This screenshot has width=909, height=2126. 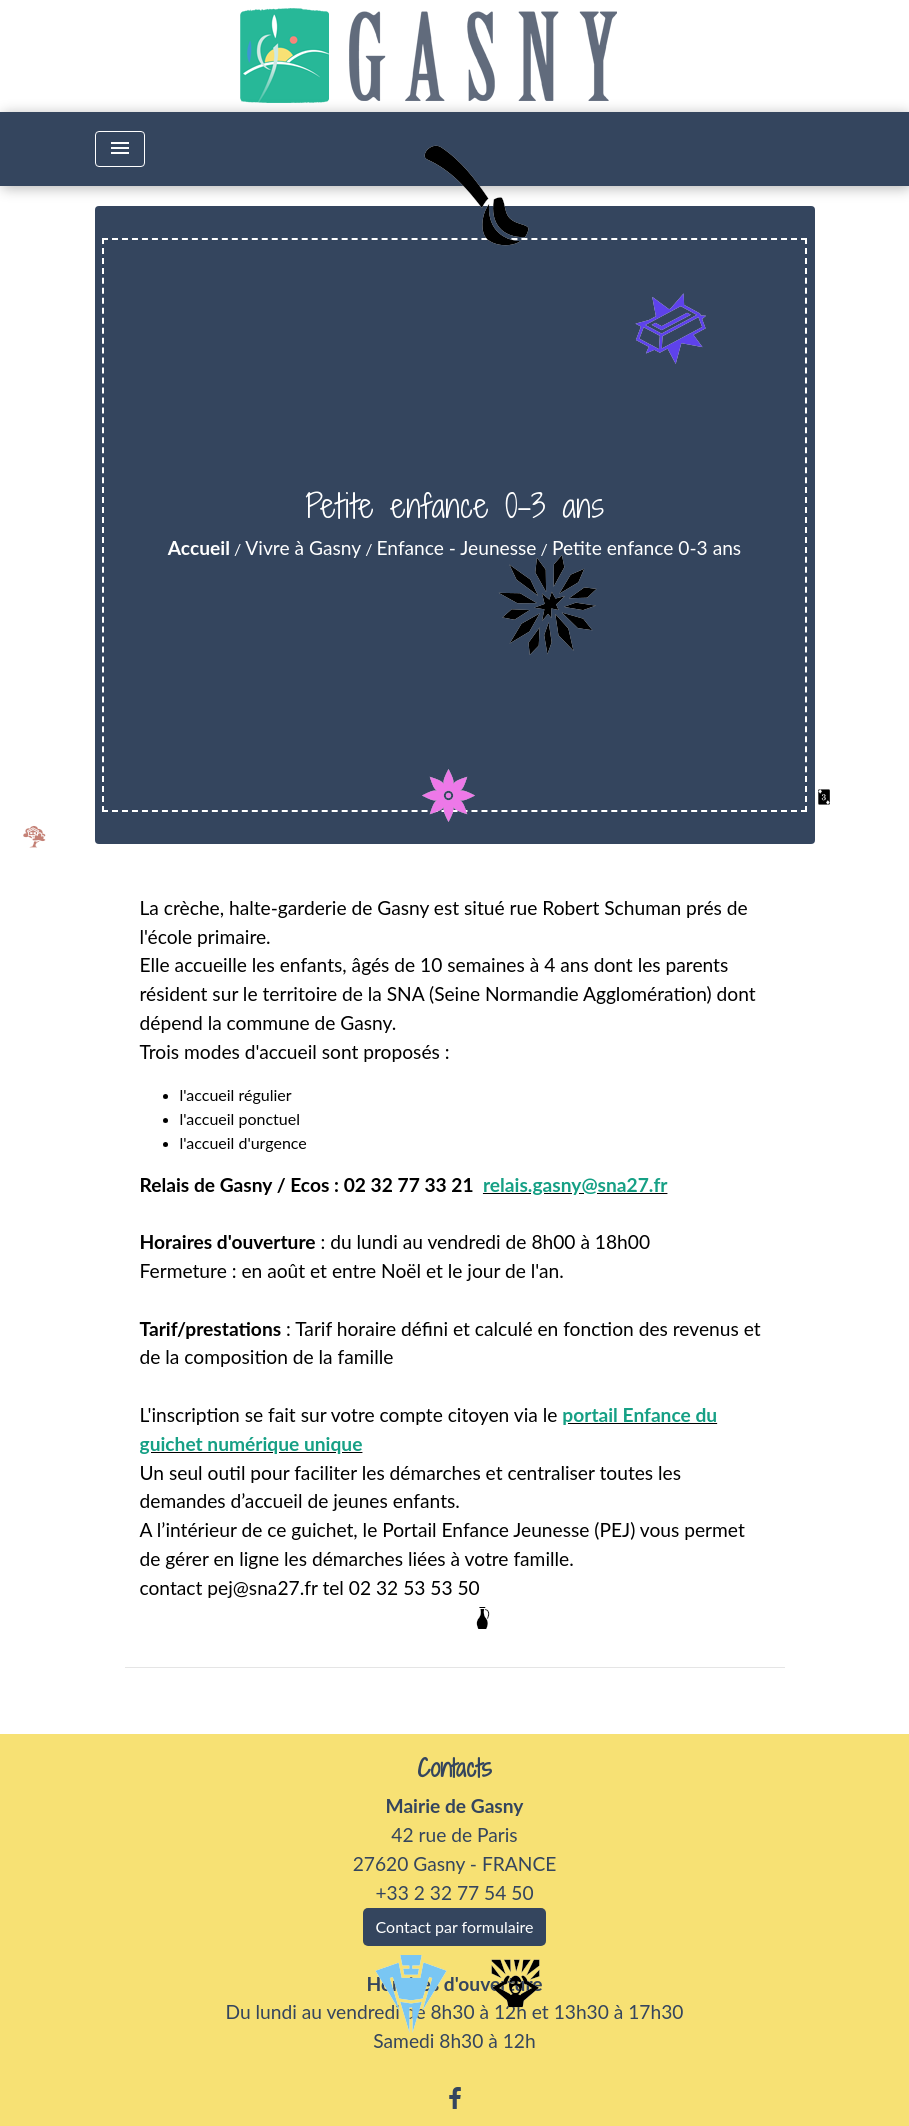 What do you see at coordinates (547, 604) in the screenshot?
I see `shatter or break an object` at bounding box center [547, 604].